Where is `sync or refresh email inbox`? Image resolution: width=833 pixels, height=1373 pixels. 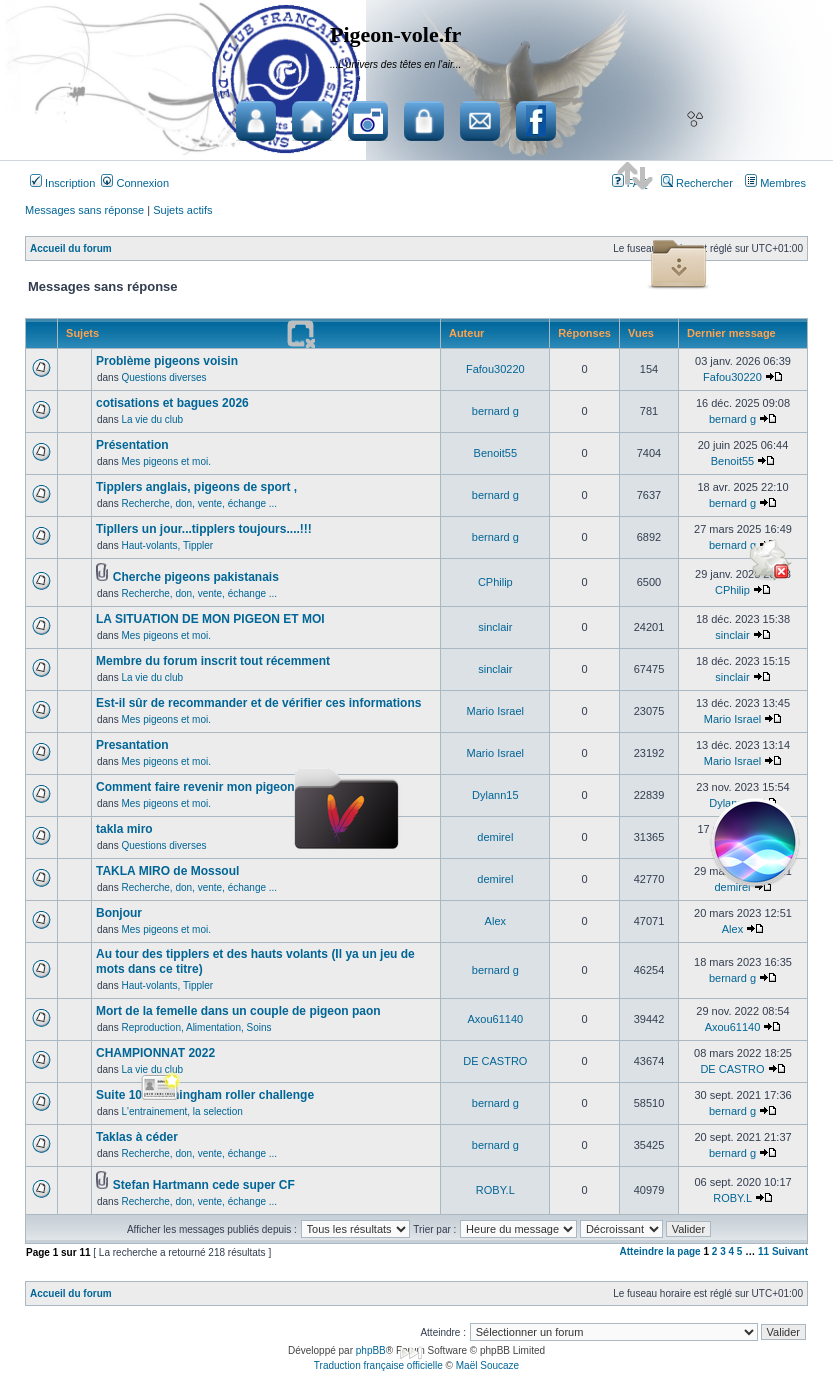 sync or refresh email inbox is located at coordinates (635, 177).